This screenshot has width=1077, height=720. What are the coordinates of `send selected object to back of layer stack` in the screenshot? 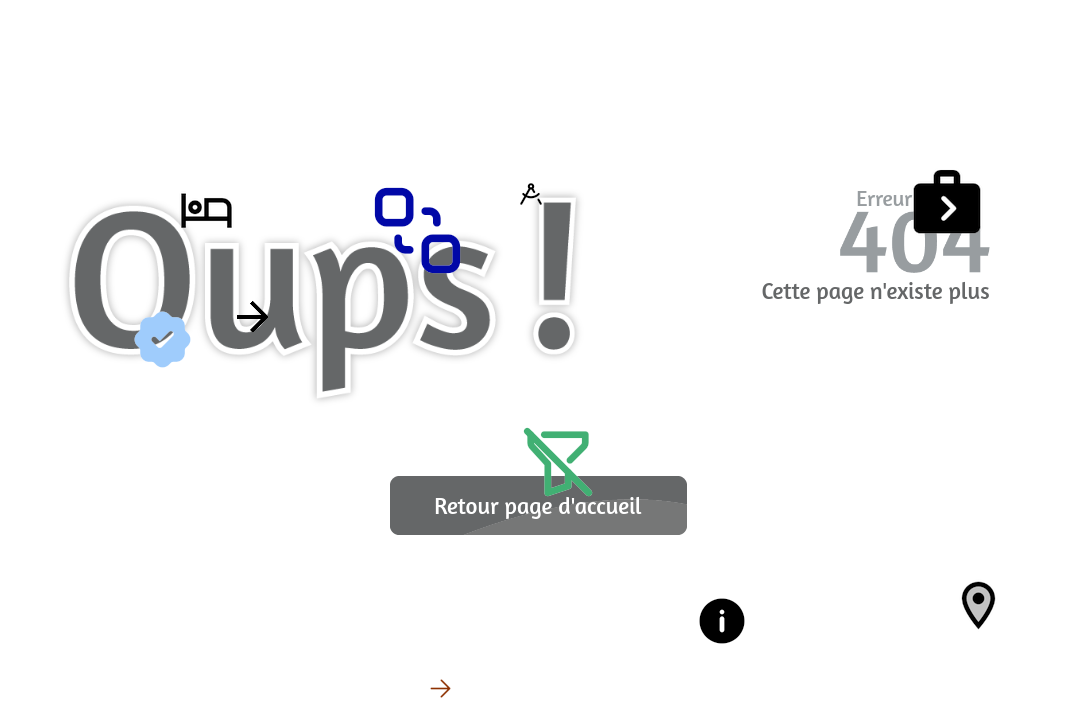 It's located at (417, 230).